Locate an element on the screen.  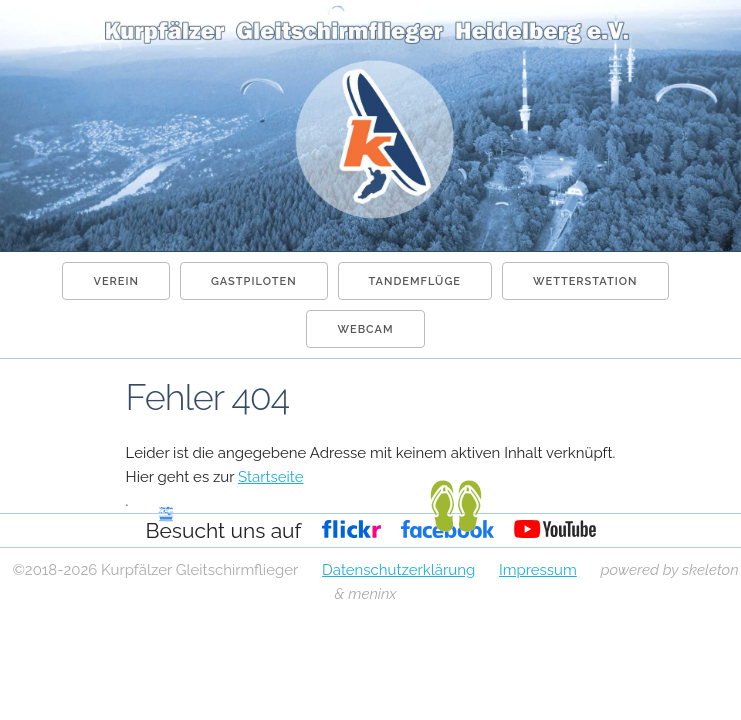
browse beach or summer-related content is located at coordinates (456, 506).